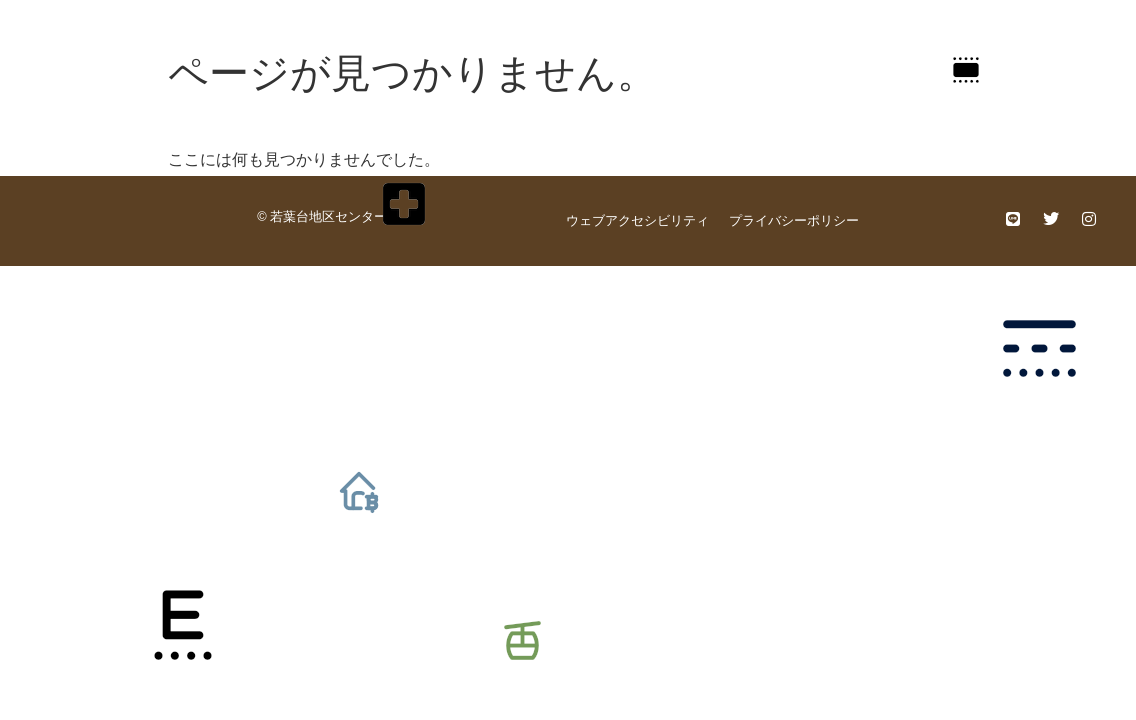 This screenshot has width=1136, height=720. What do you see at coordinates (522, 641) in the screenshot?
I see `access ski lift or cable car information` at bounding box center [522, 641].